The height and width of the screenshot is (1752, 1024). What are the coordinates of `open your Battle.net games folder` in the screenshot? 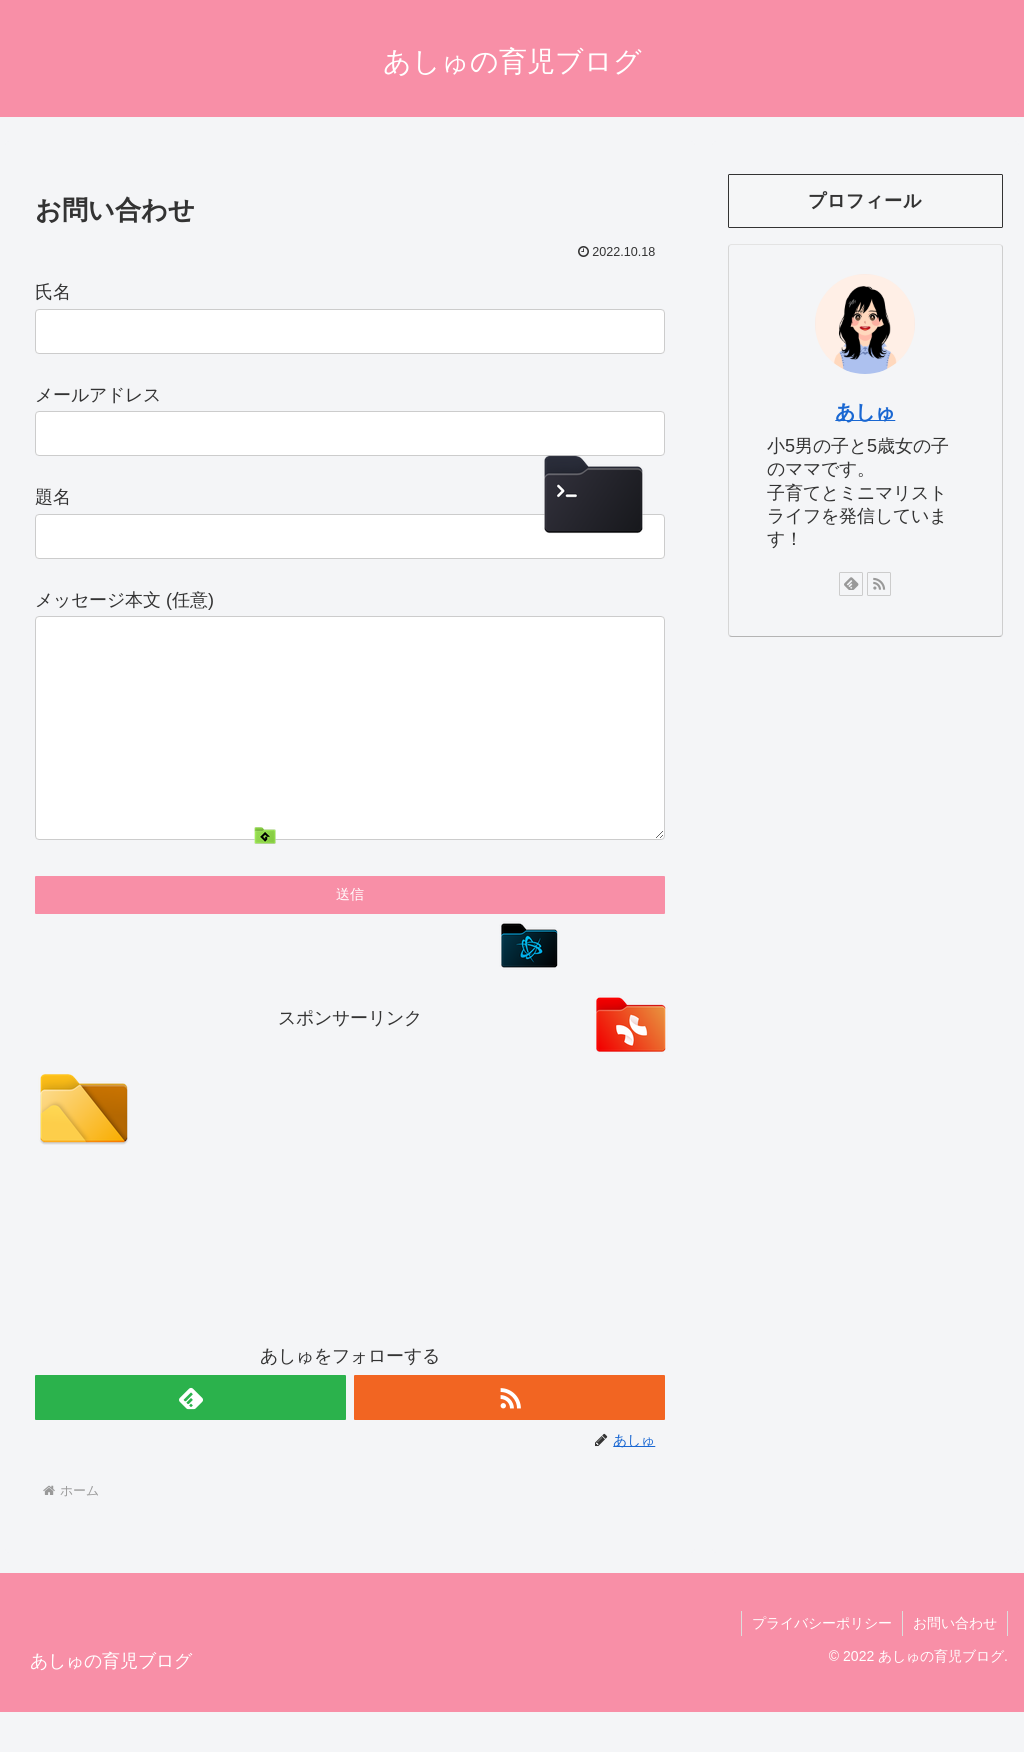 It's located at (529, 947).